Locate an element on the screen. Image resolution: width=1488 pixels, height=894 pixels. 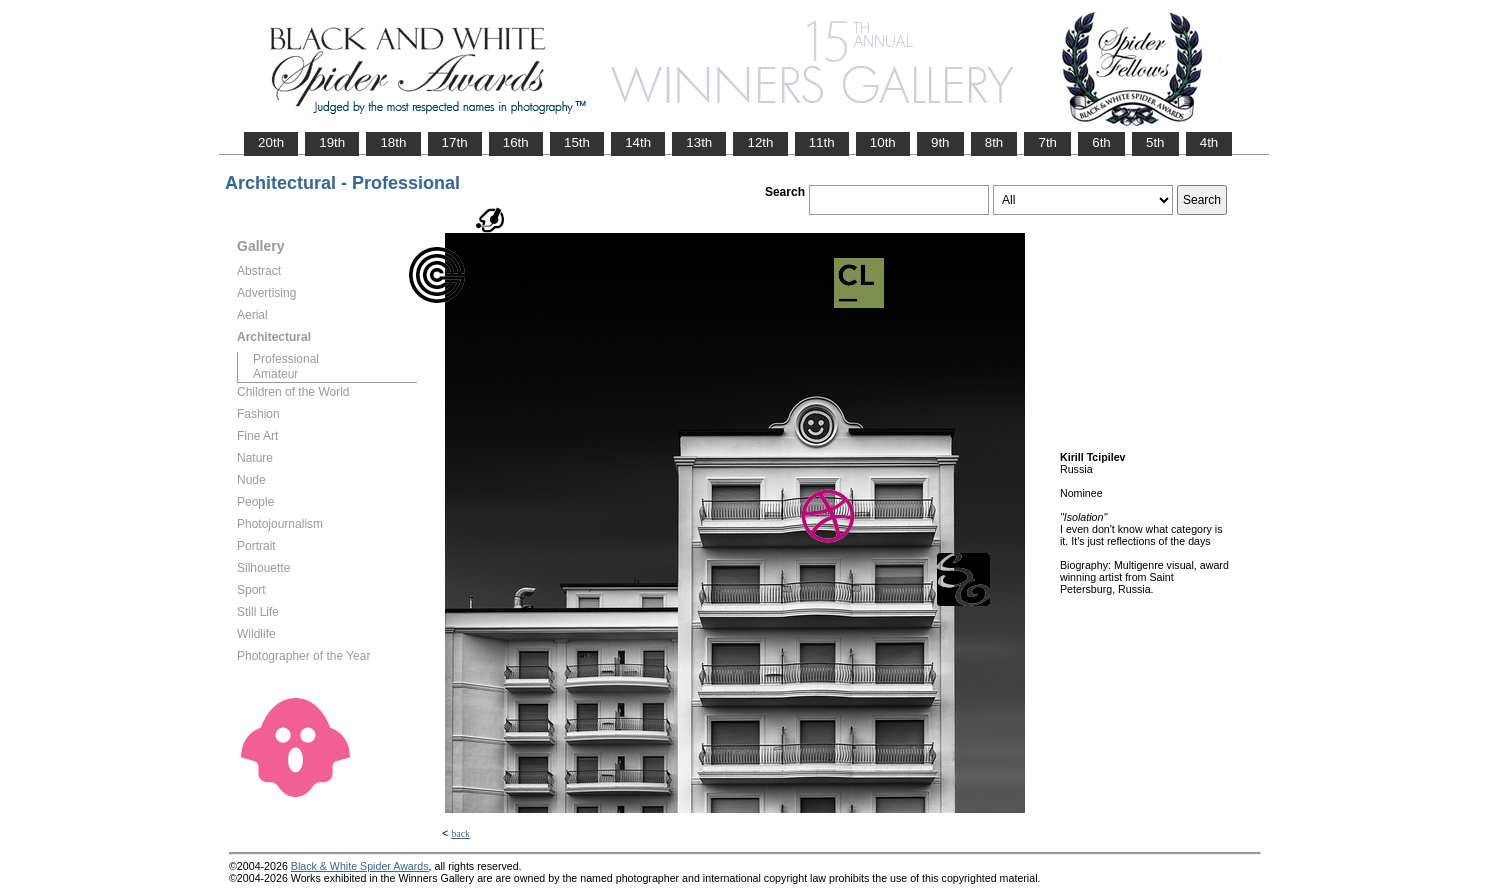
visit The Sounds Resource website is located at coordinates (963, 579).